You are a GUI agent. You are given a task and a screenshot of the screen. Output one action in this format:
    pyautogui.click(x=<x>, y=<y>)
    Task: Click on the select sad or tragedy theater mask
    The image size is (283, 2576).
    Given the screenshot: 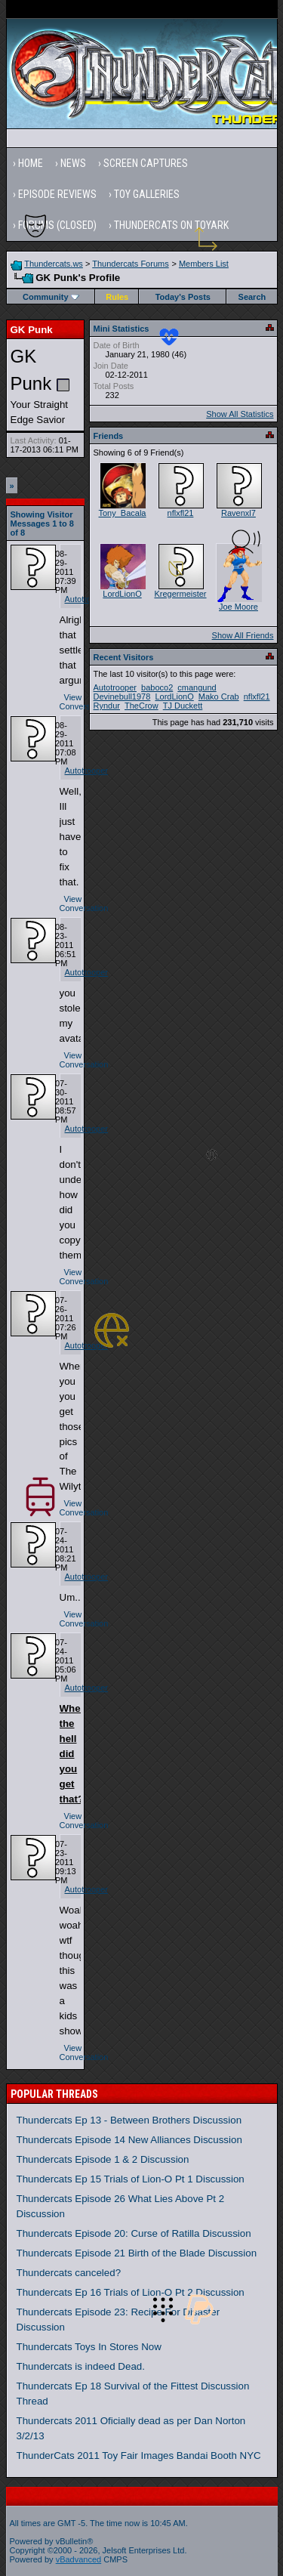 What is the action you would take?
    pyautogui.click(x=35, y=225)
    